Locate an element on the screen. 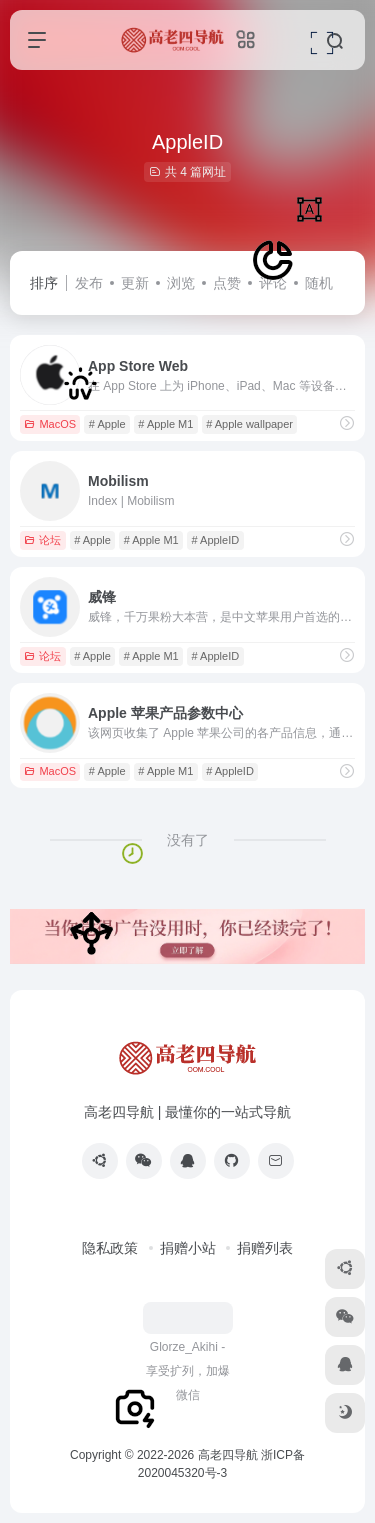 The image size is (375, 1523). camera flash enabled is located at coordinates (135, 1407).